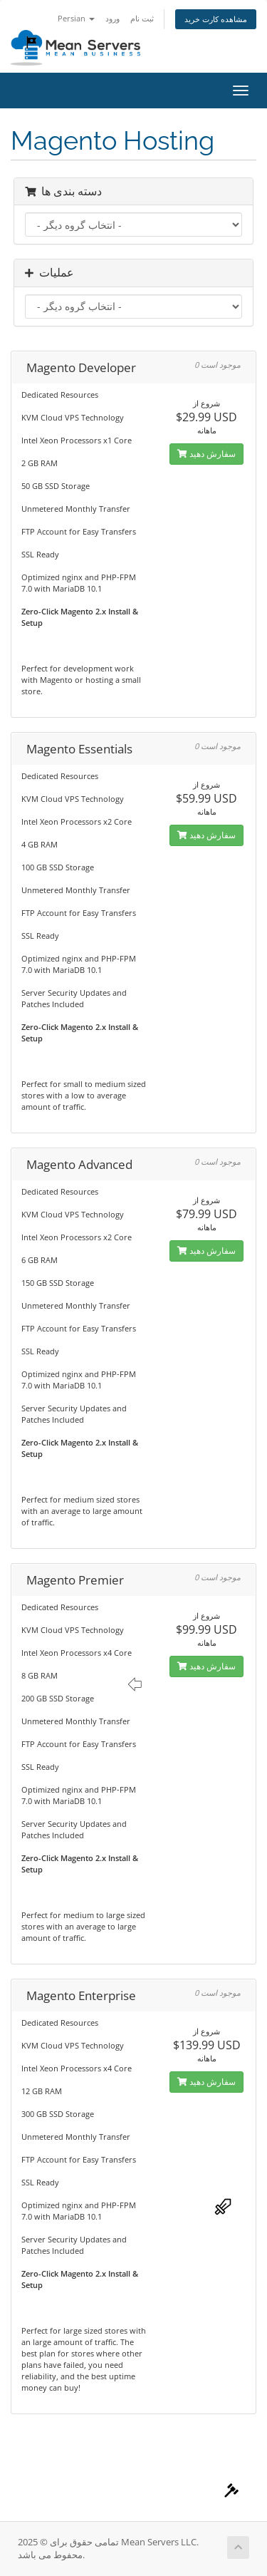 The width and height of the screenshot is (267, 2576). What do you see at coordinates (231, 2490) in the screenshot?
I see `access legal or court-related information` at bounding box center [231, 2490].